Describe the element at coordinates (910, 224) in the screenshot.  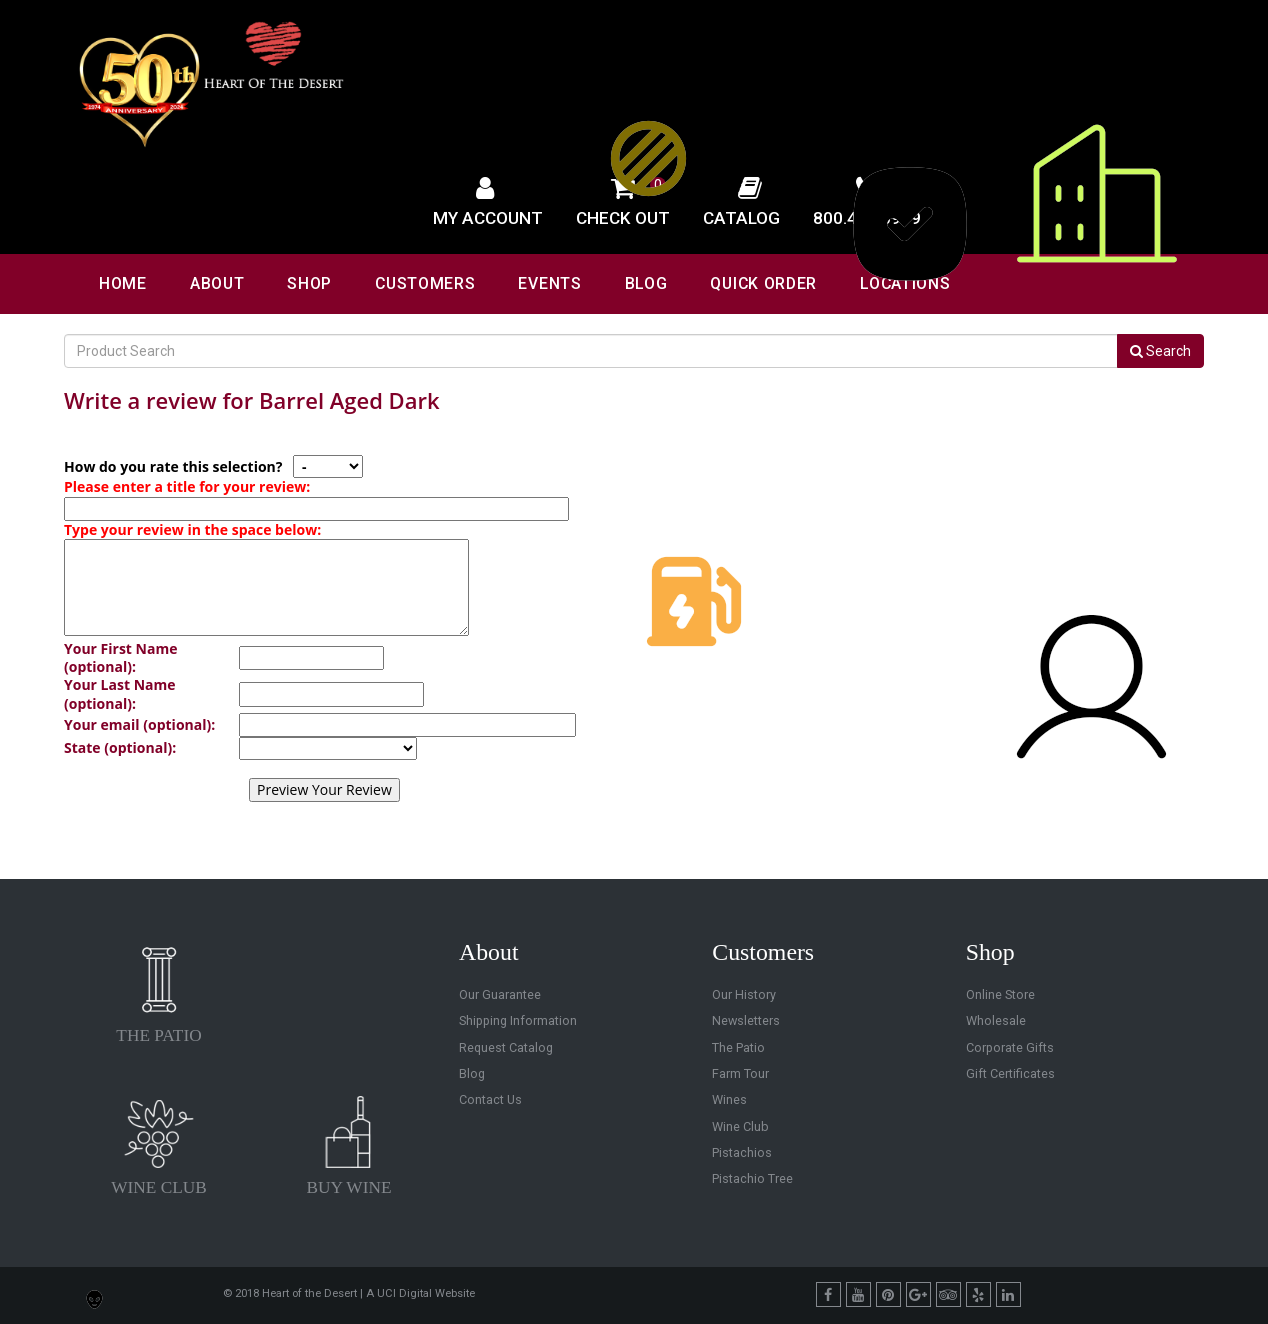
I see `mark task as complete` at that location.